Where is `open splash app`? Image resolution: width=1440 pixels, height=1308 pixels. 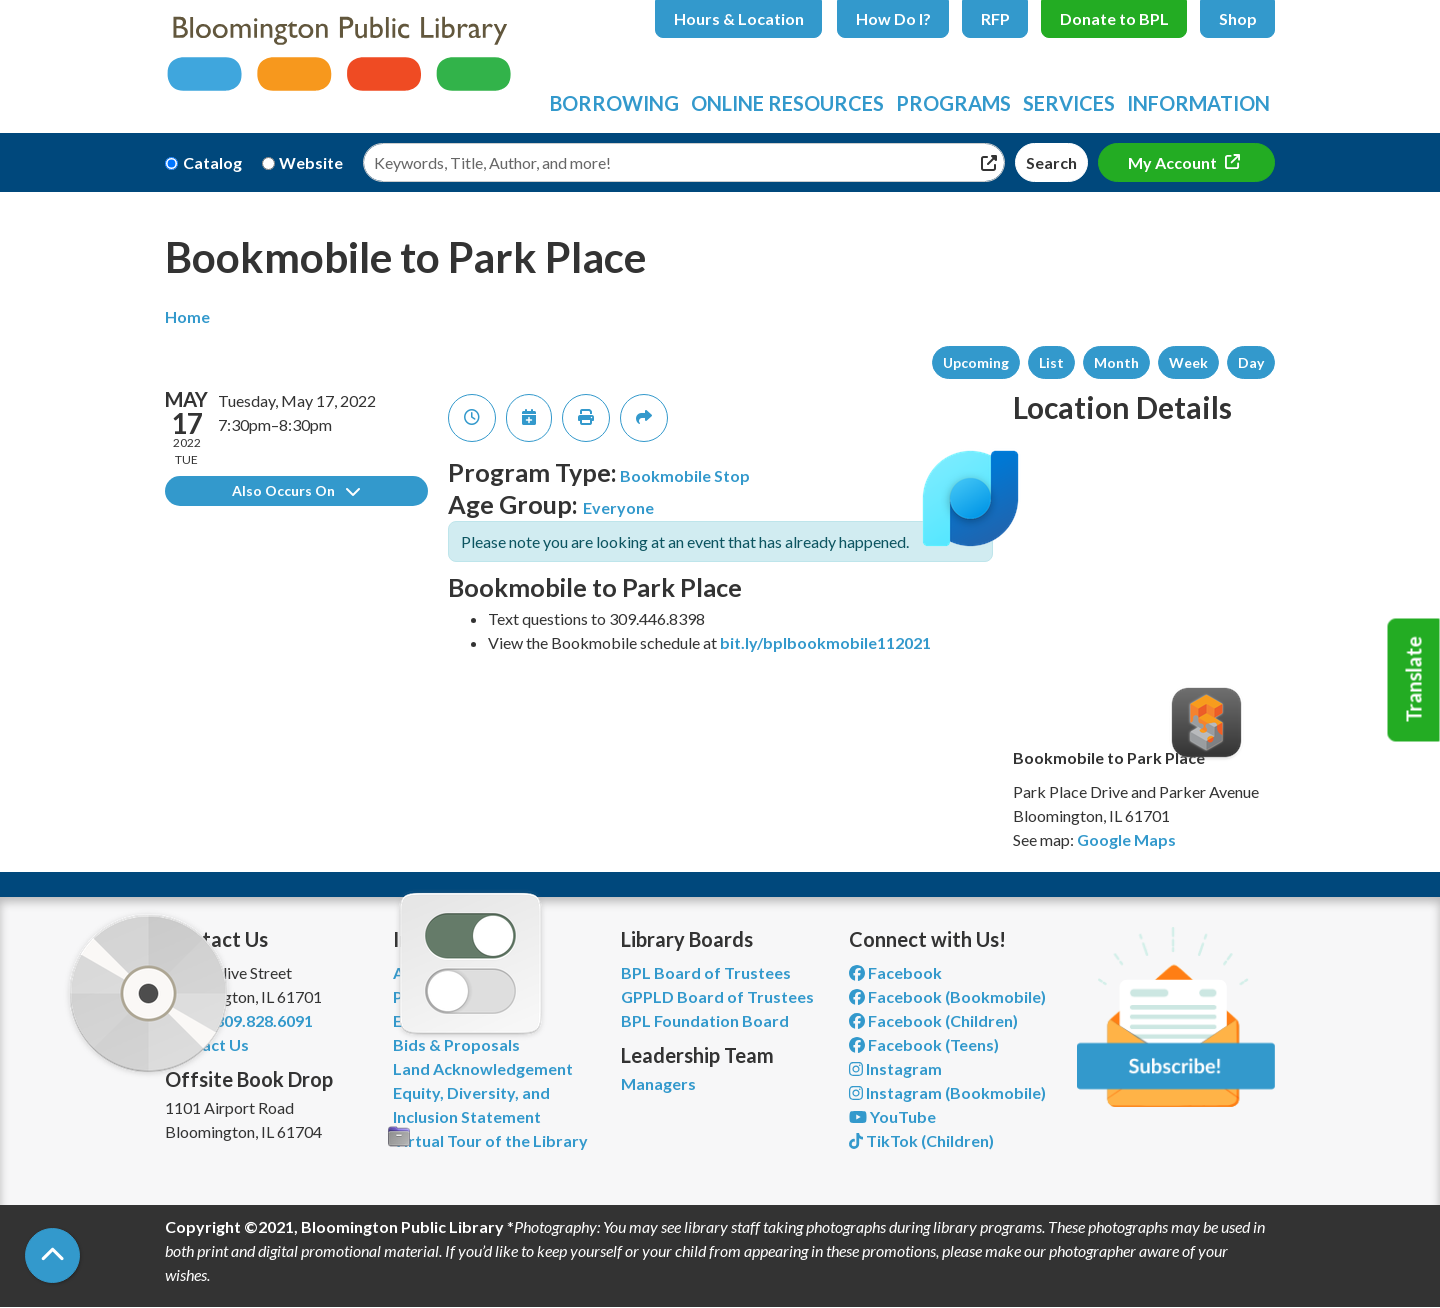
open splash app is located at coordinates (1206, 722).